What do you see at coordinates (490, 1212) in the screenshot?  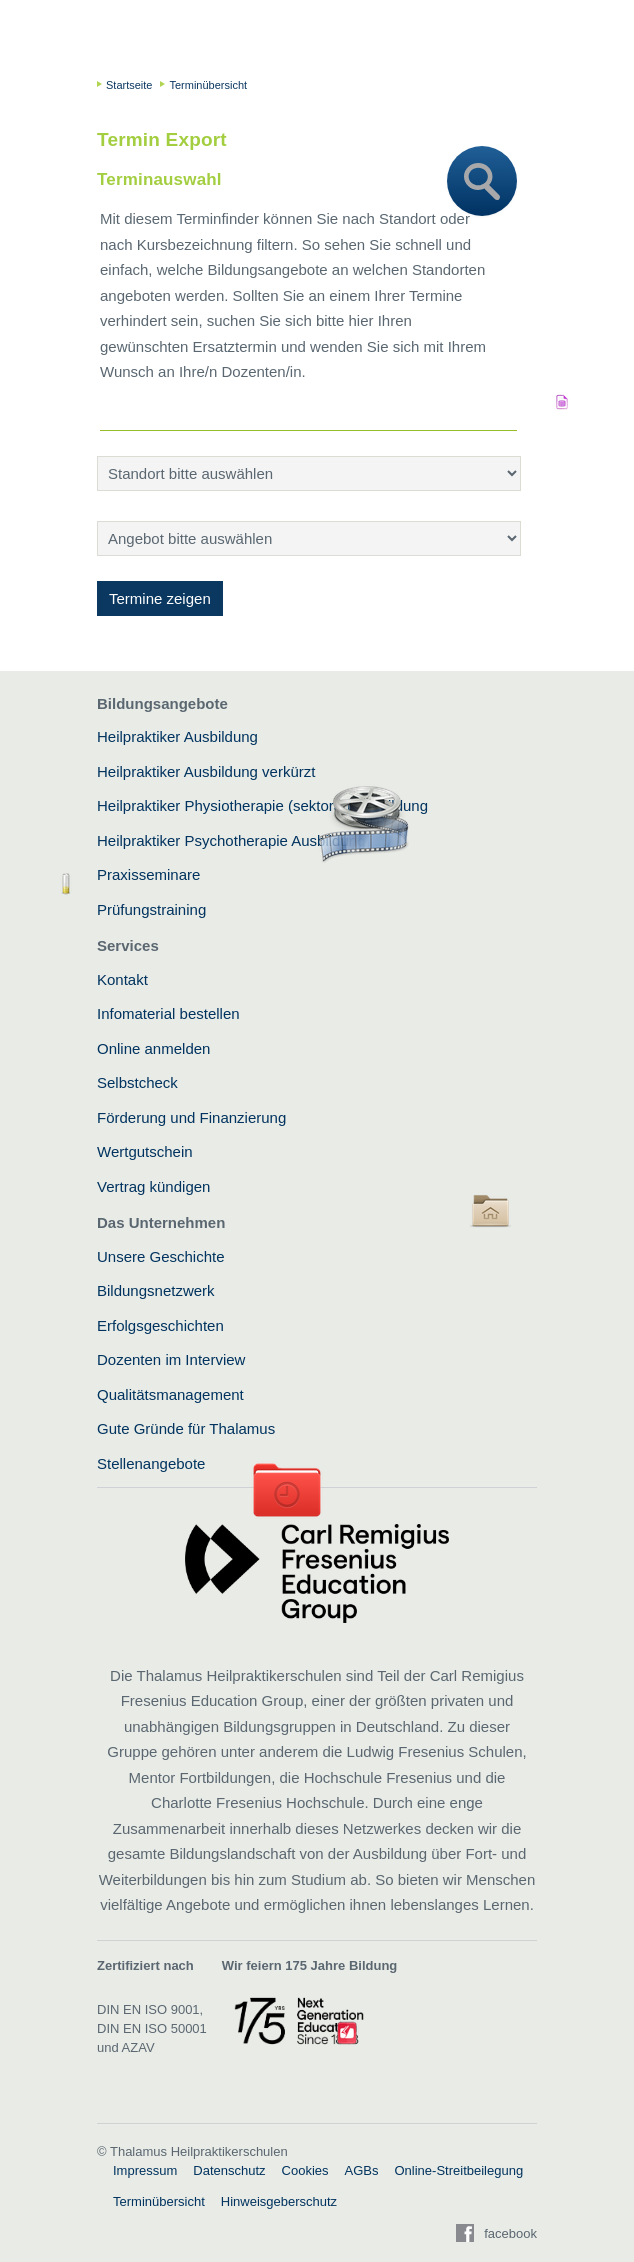 I see `access your home folder` at bounding box center [490, 1212].